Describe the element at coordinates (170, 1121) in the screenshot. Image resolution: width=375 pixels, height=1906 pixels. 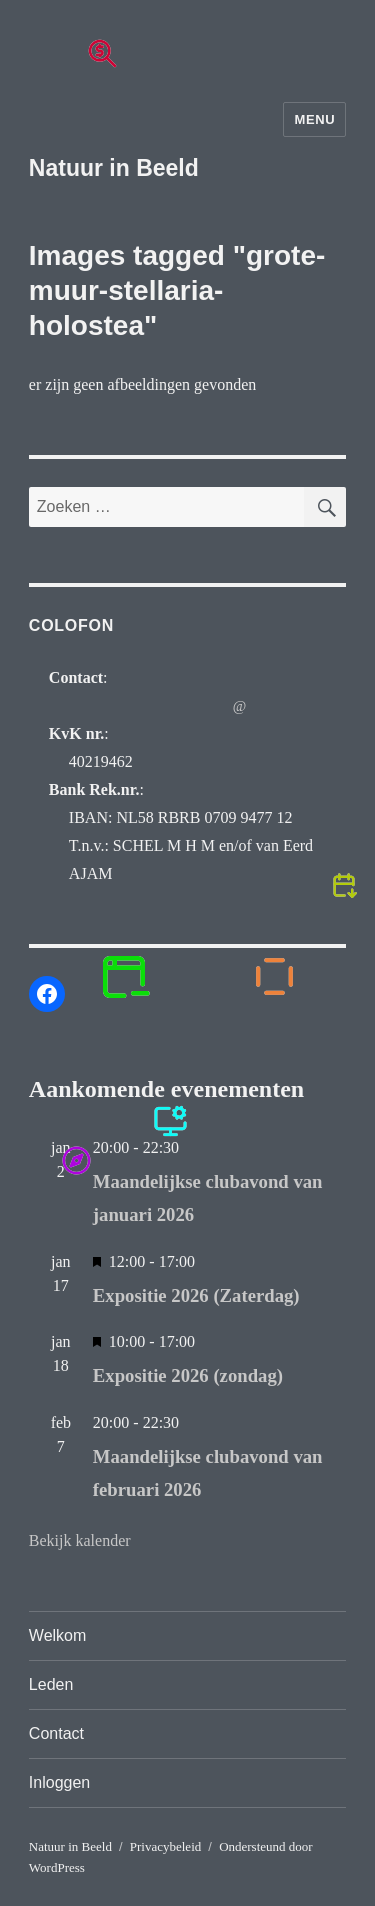
I see `access display settings` at that location.